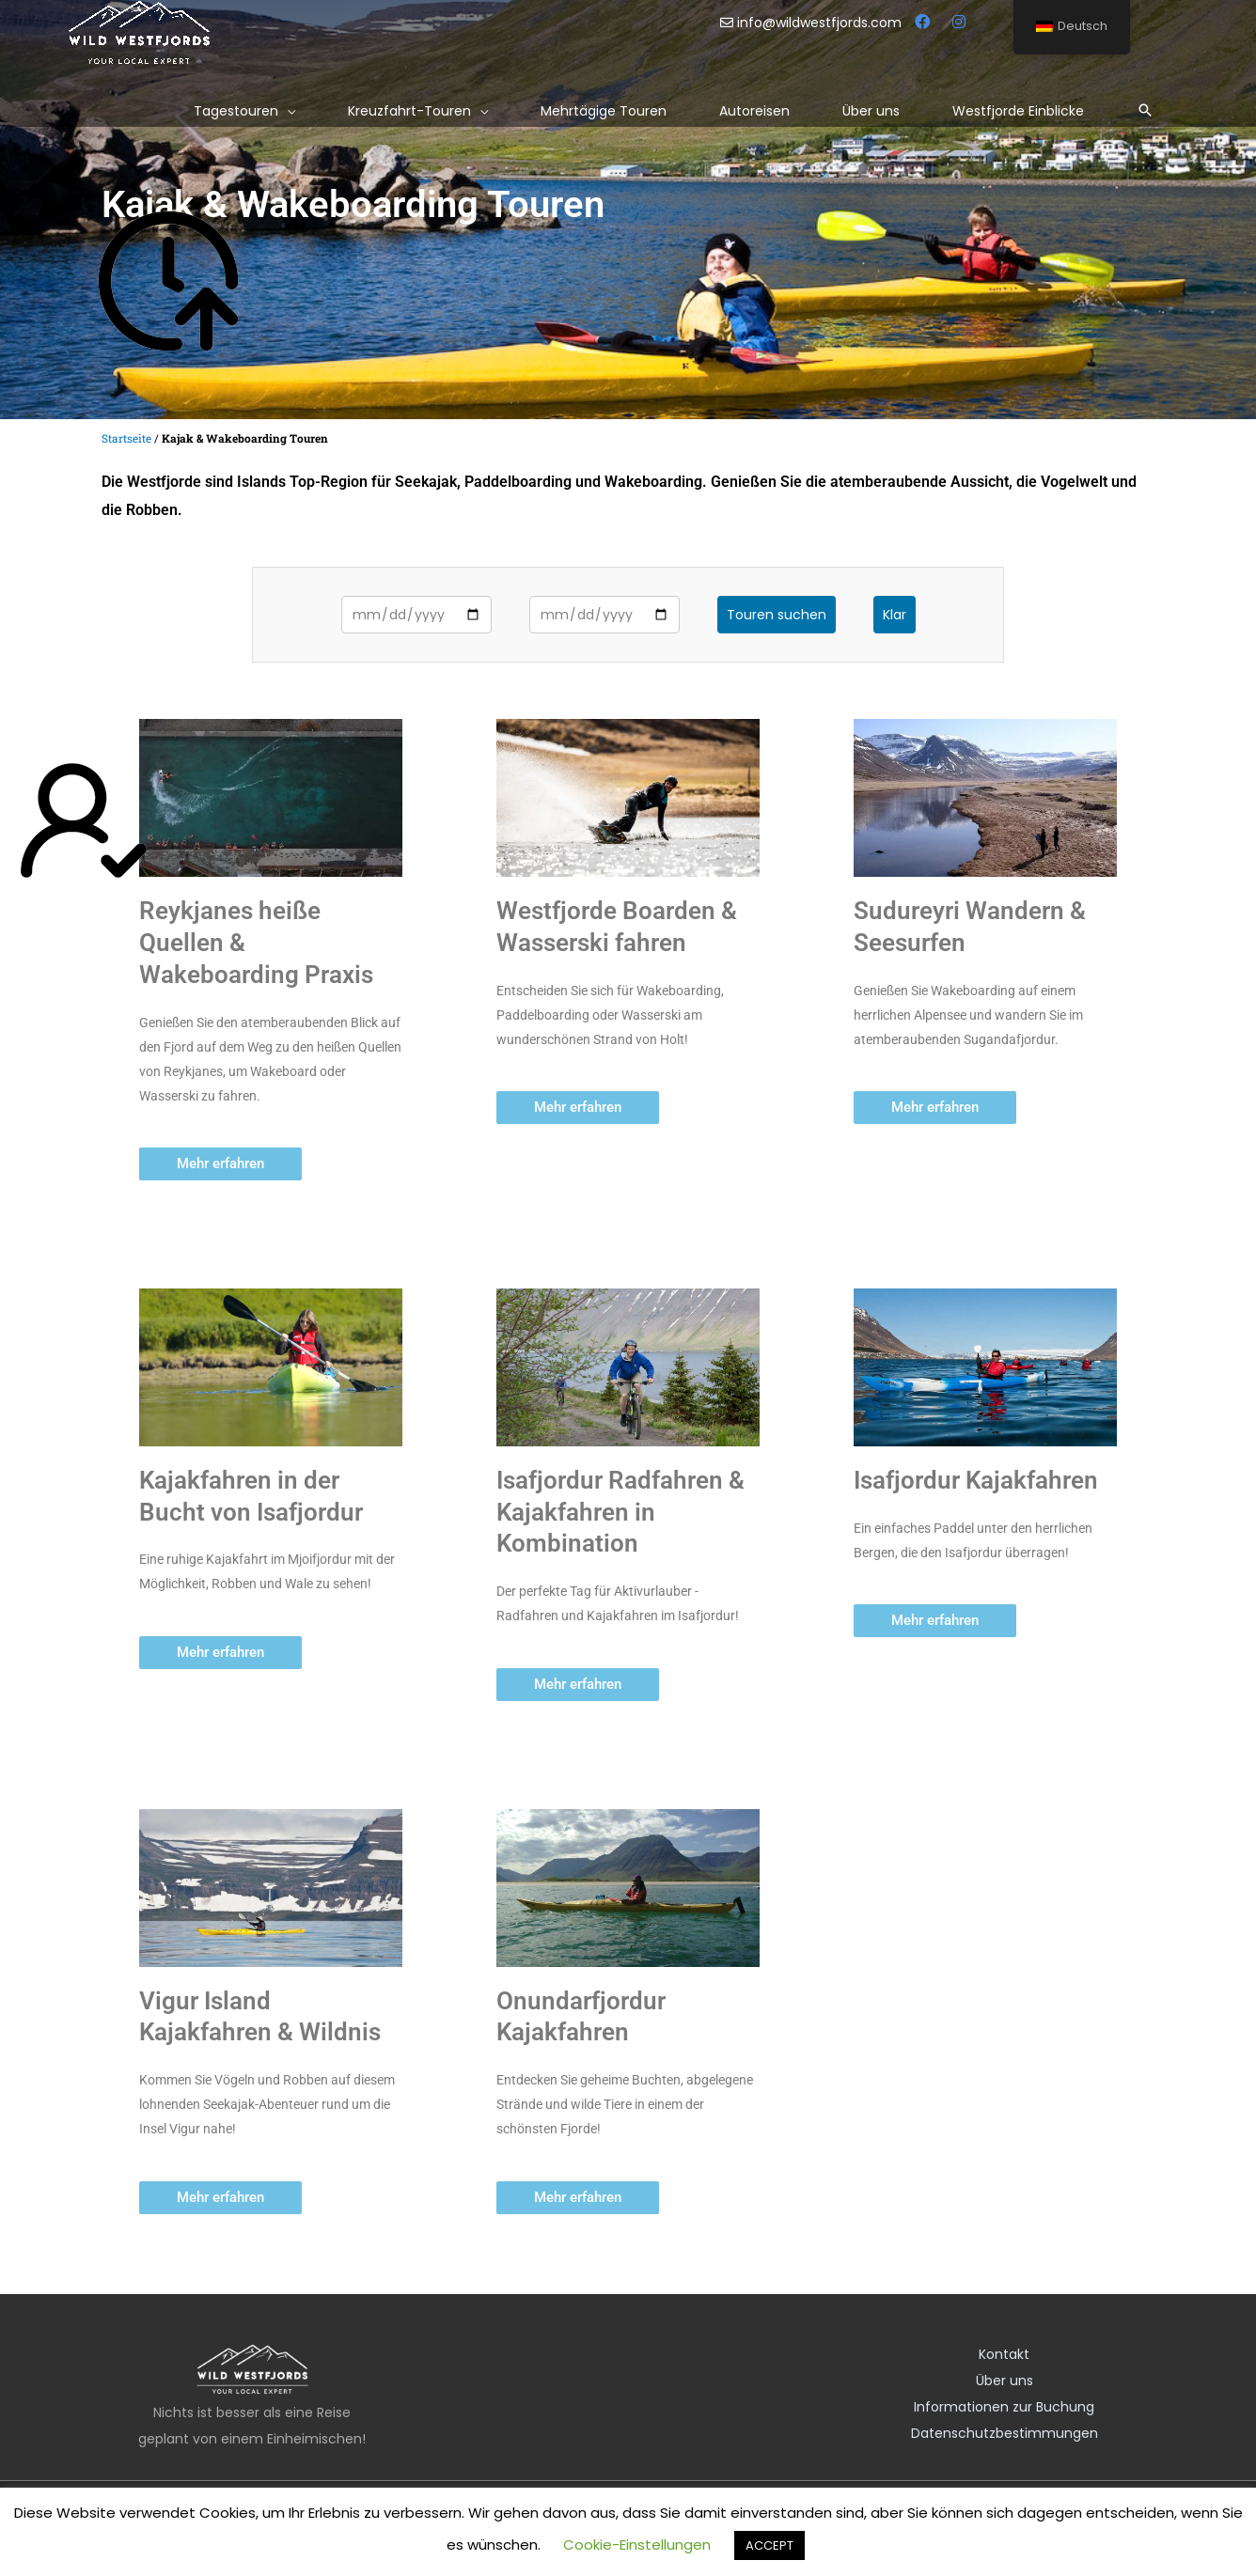  Describe the element at coordinates (84, 820) in the screenshot. I see `verify or approve a user account` at that location.